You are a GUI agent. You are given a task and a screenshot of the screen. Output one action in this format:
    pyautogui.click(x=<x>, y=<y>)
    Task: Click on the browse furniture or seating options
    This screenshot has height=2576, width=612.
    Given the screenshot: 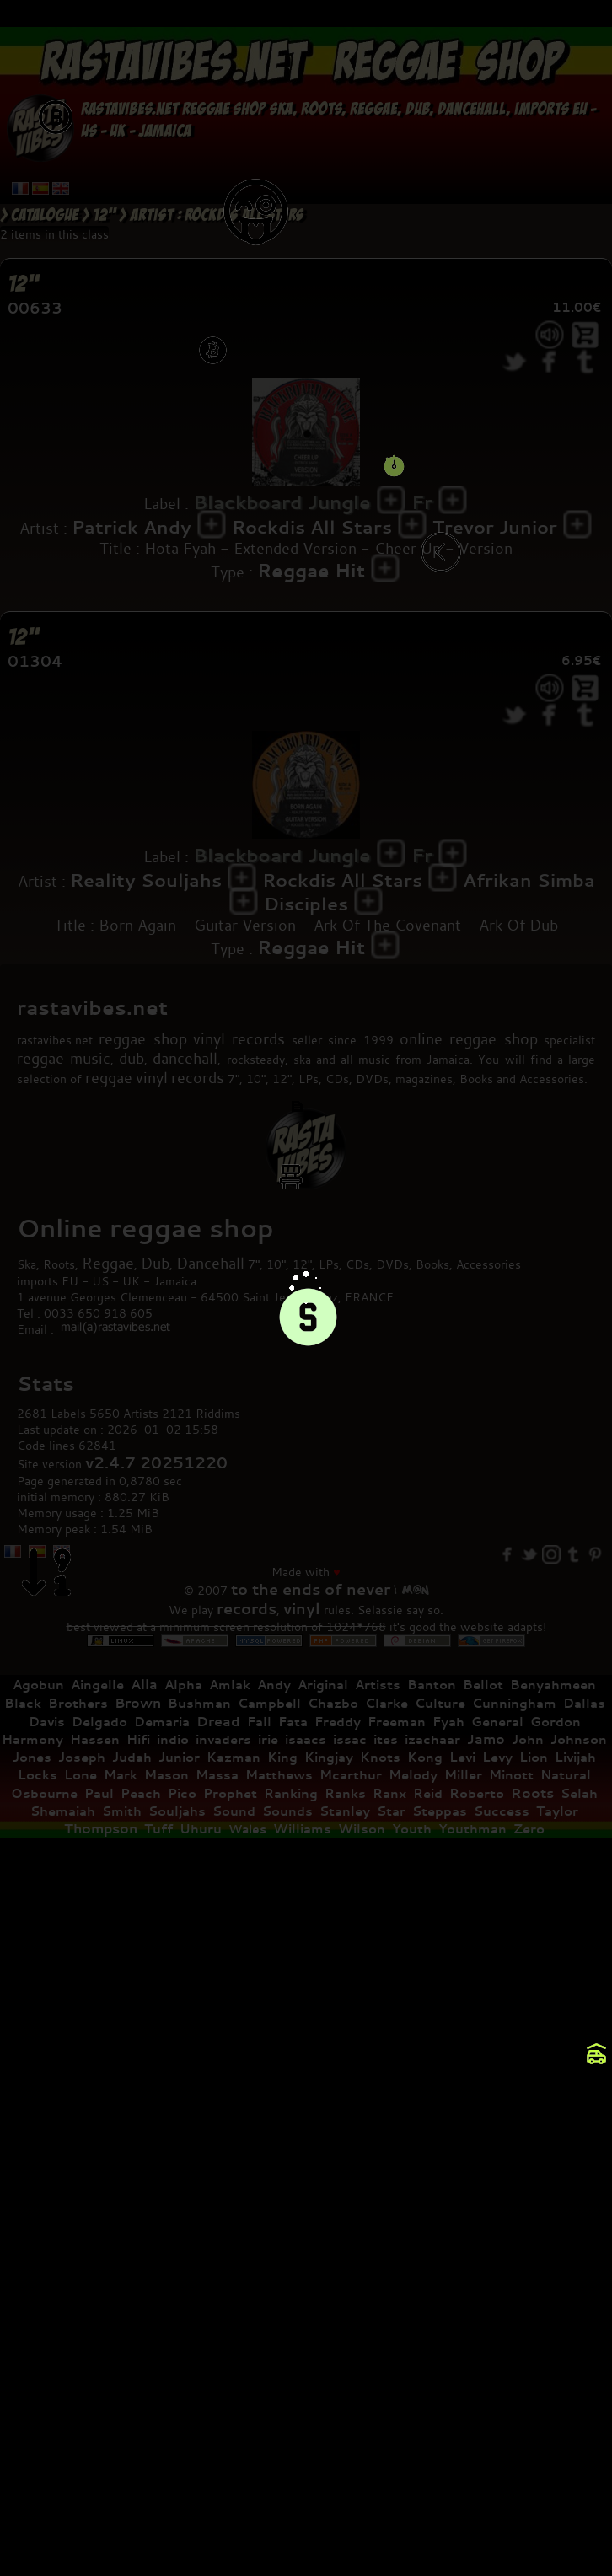 What is the action you would take?
    pyautogui.click(x=291, y=1177)
    